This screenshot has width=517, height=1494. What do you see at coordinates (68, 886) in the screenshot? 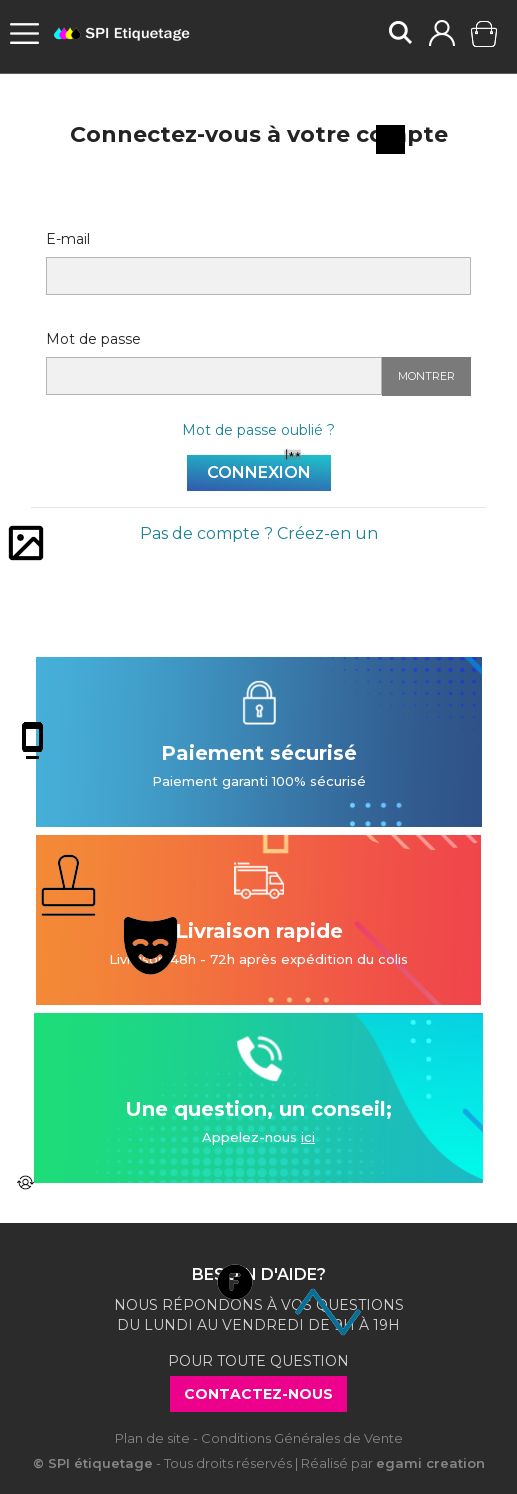
I see `apply a stamp or seal to a document` at bounding box center [68, 886].